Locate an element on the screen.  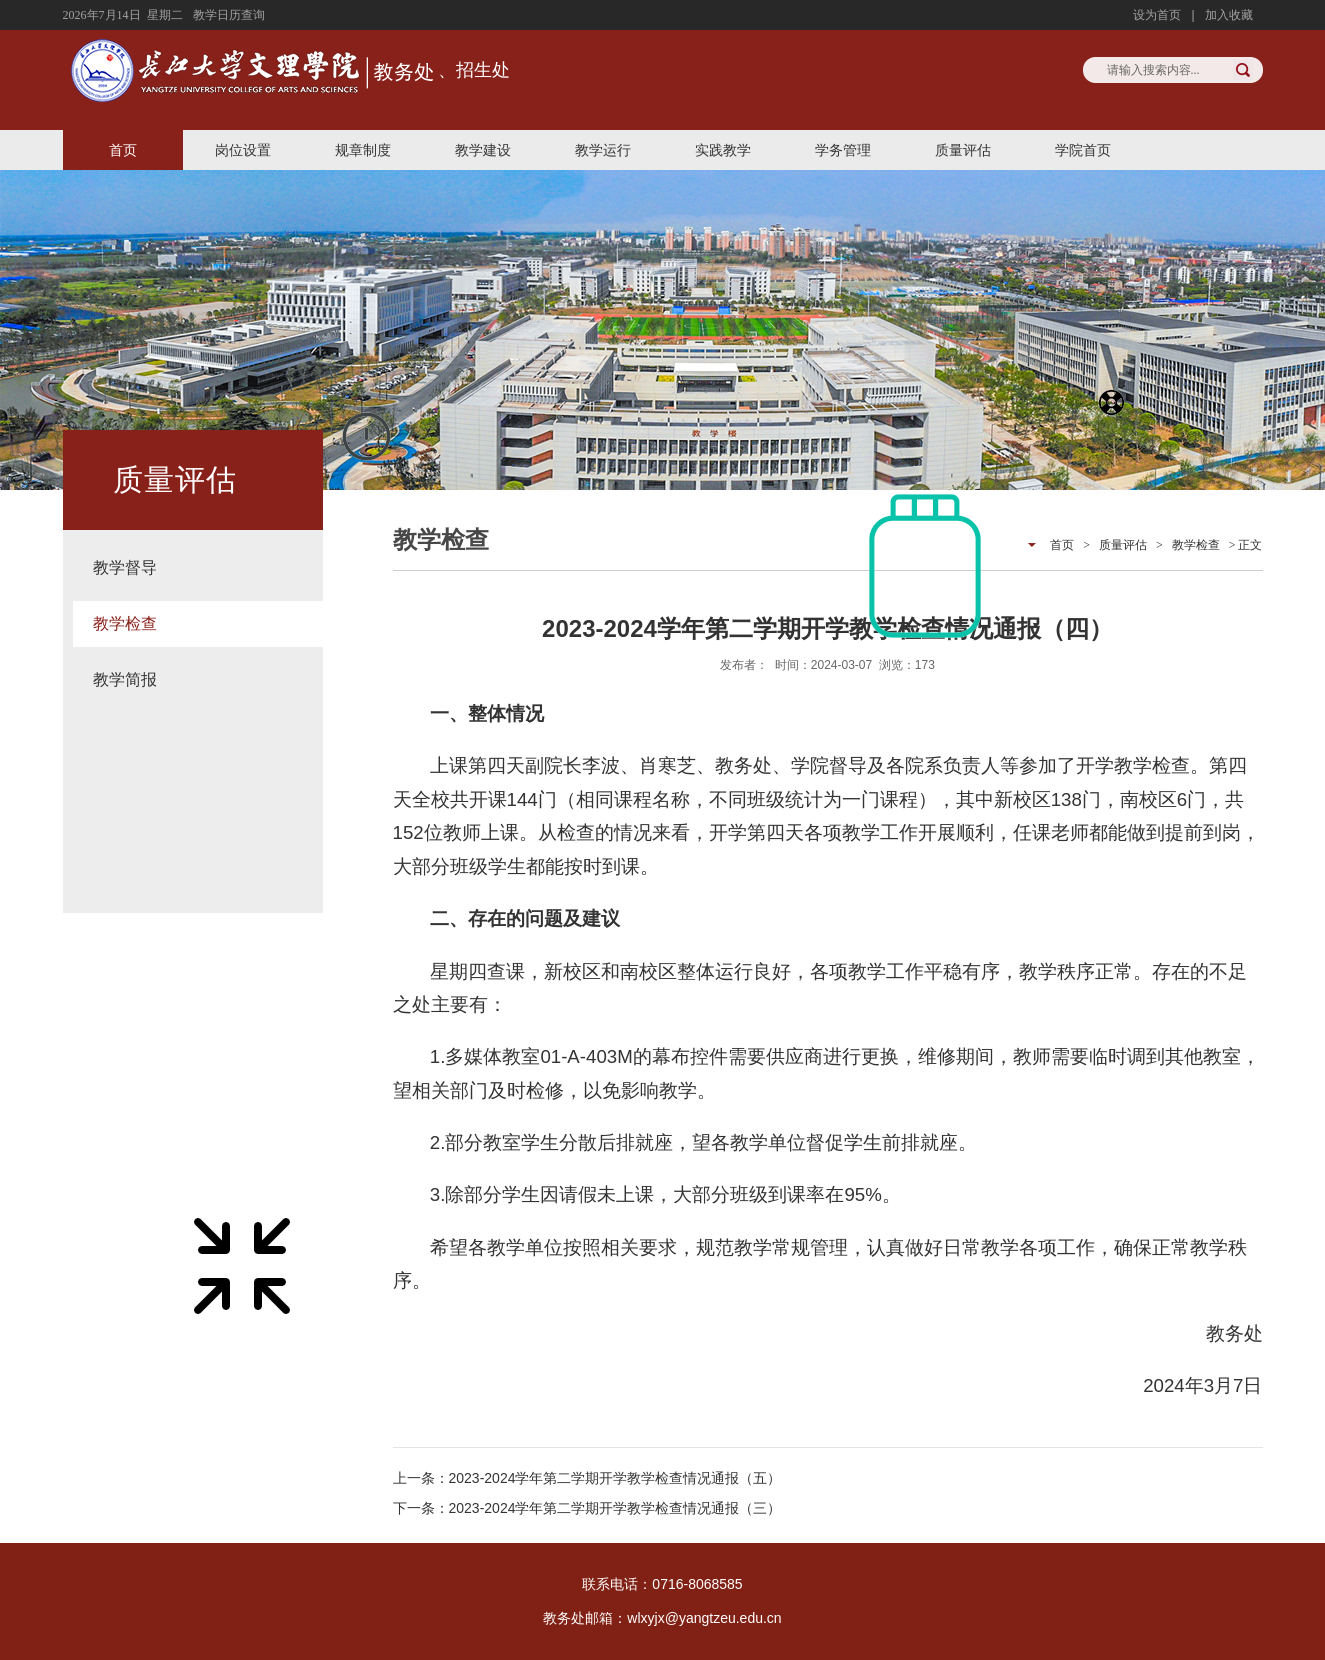
access help or support center is located at coordinates (1111, 402).